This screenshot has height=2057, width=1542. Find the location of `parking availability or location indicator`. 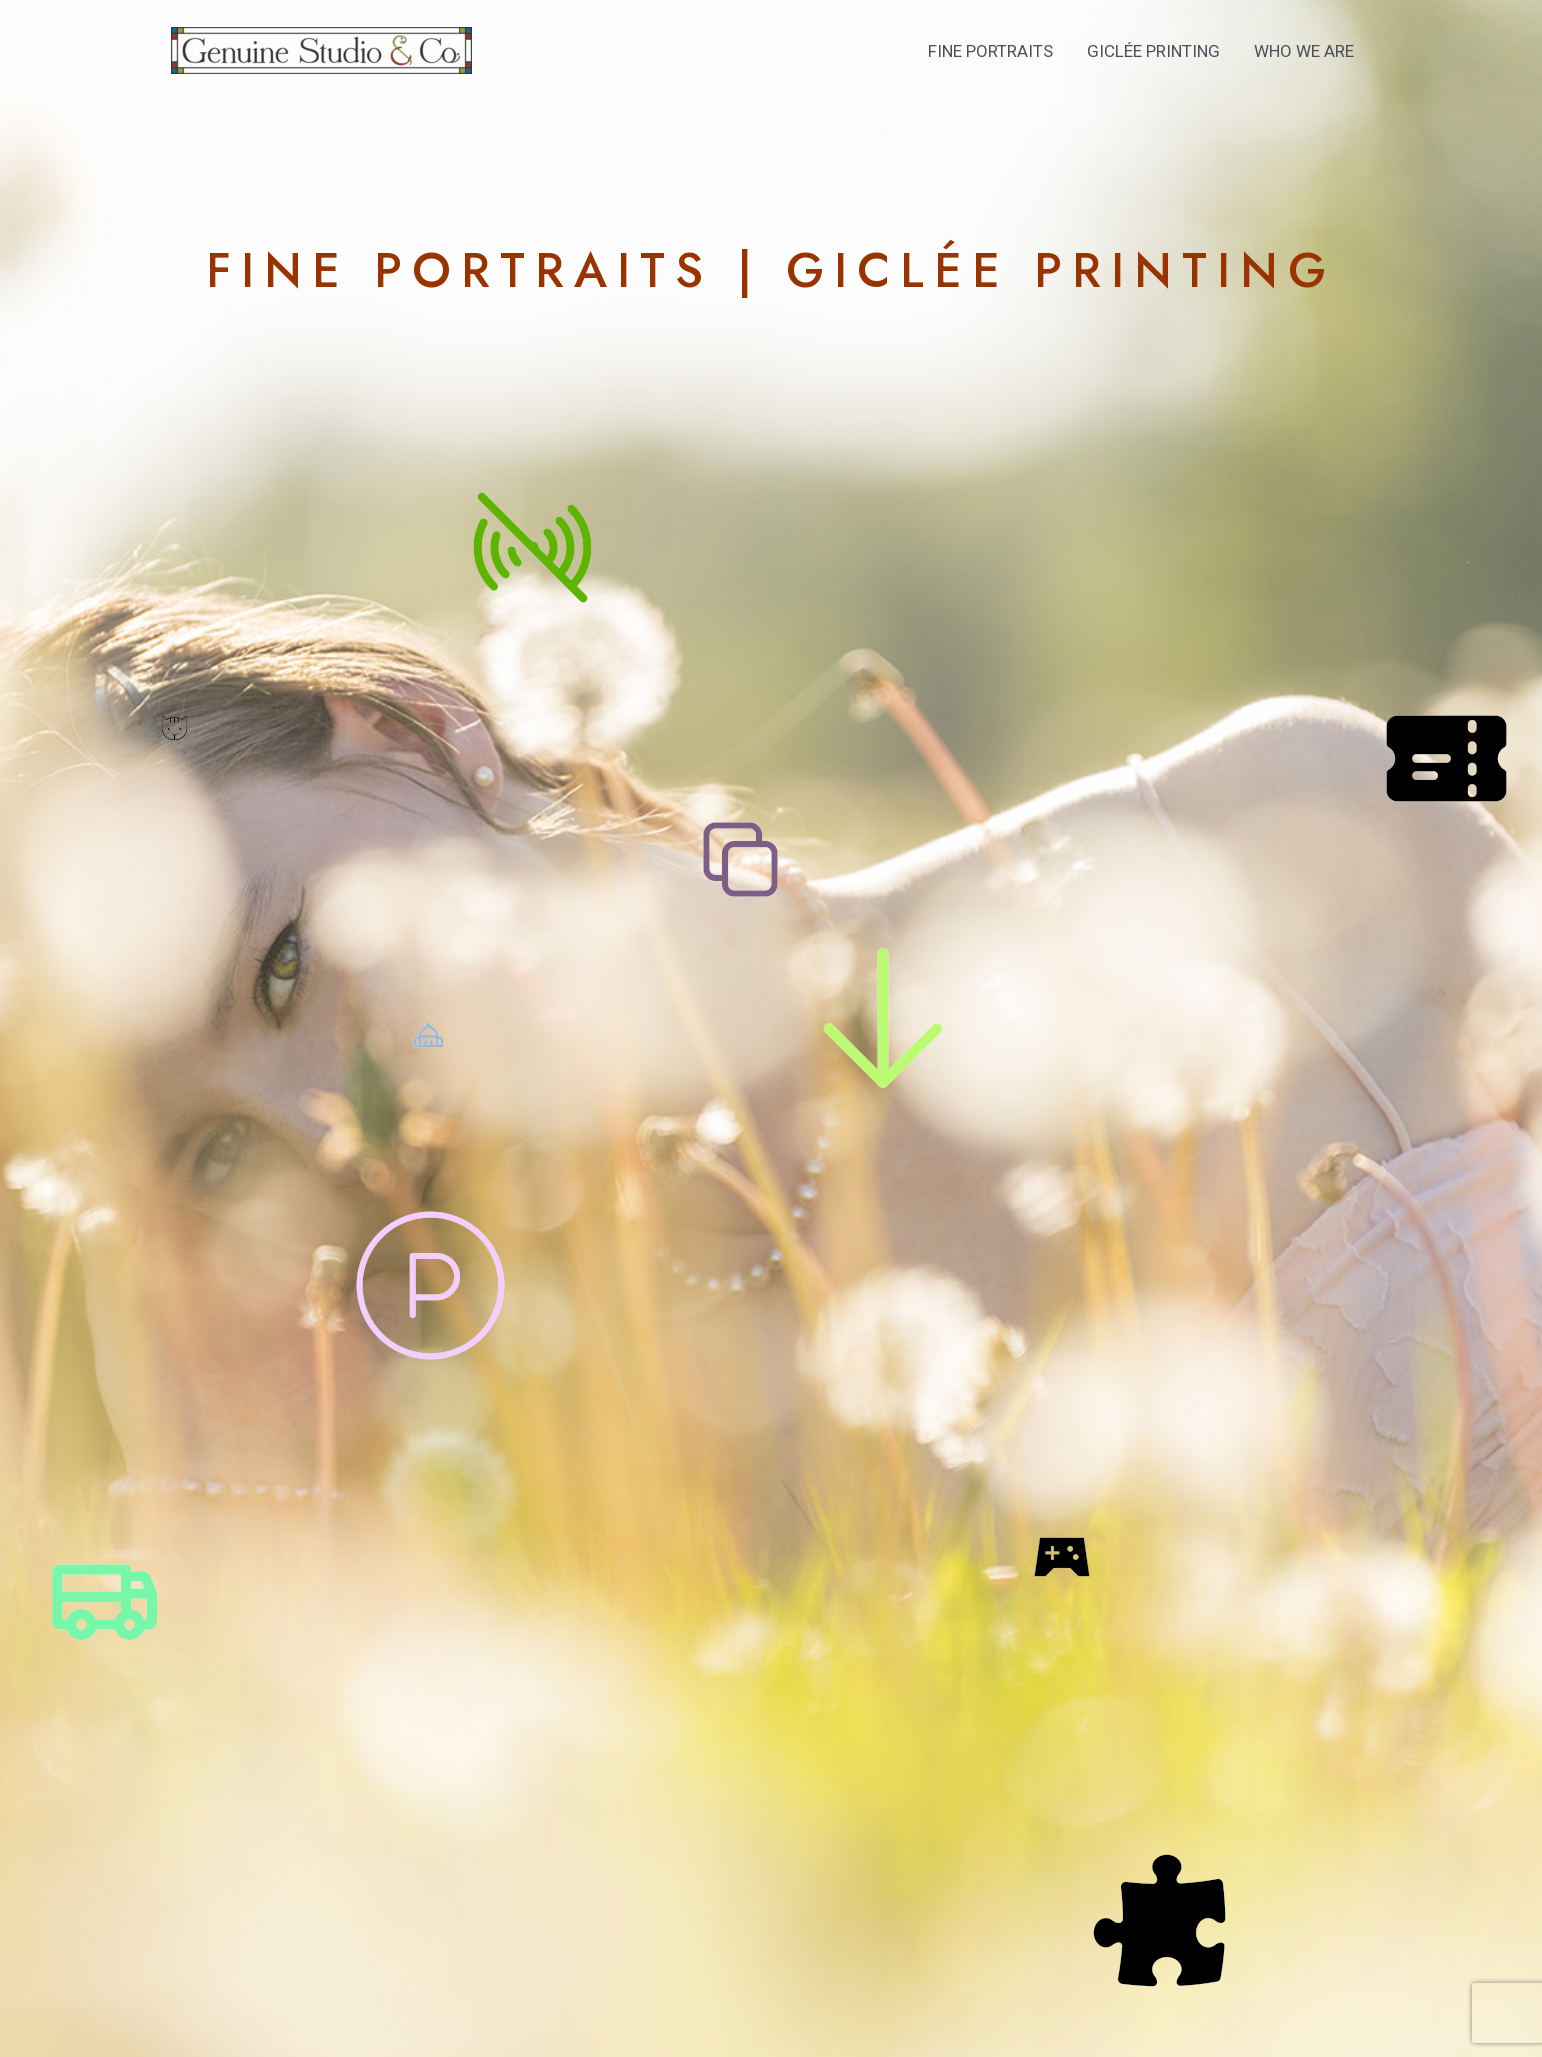

parking availability or location indicator is located at coordinates (430, 1285).